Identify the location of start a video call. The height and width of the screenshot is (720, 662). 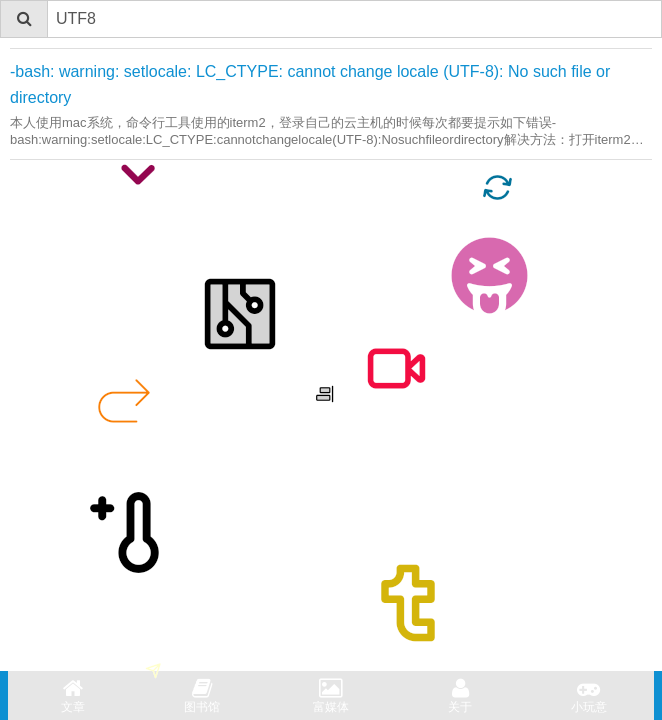
(396, 368).